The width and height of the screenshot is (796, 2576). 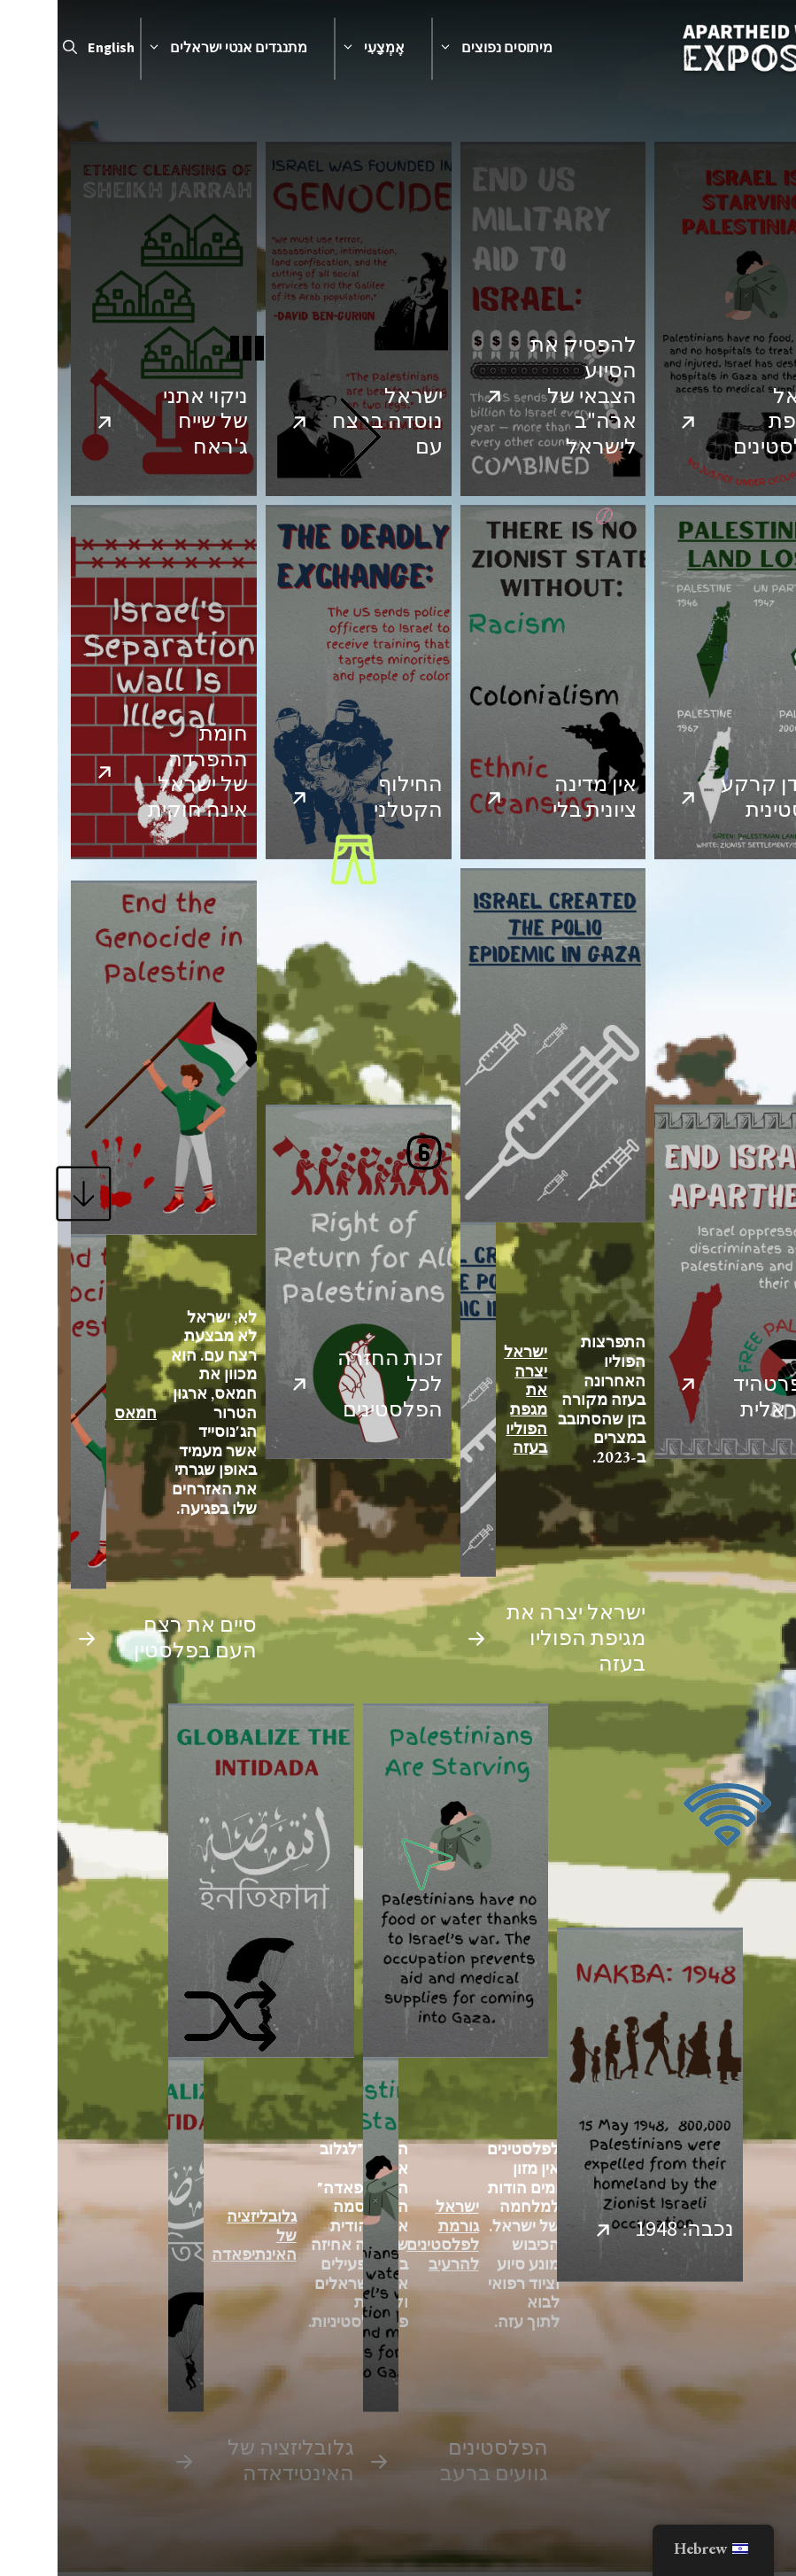 I want to click on indicates step 6 in a multi-step process, so click(x=424, y=1152).